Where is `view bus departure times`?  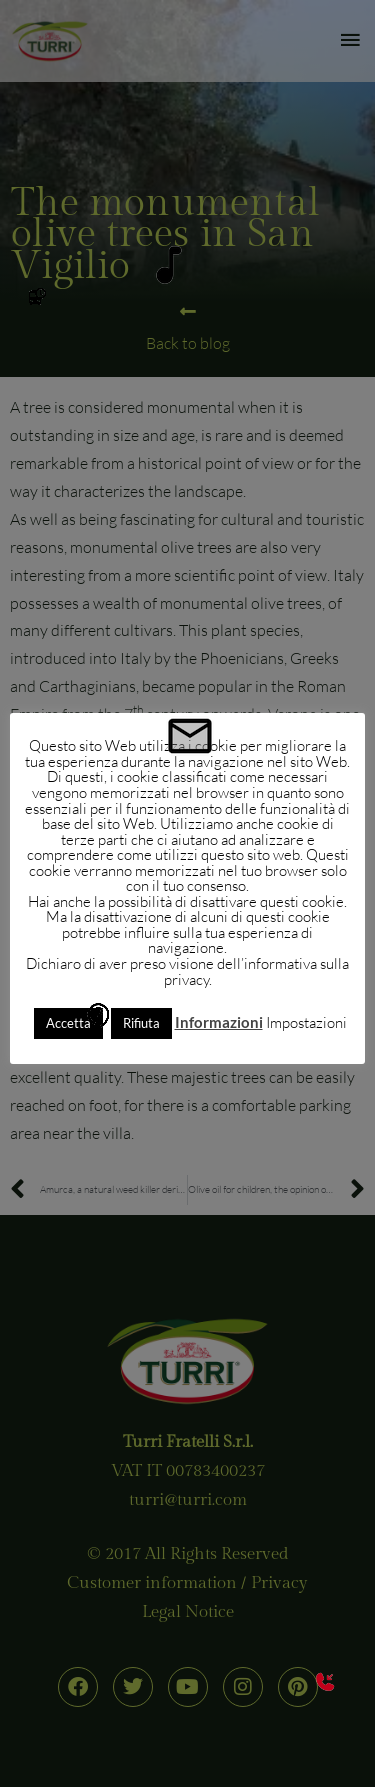
view bus departure times is located at coordinates (37, 296).